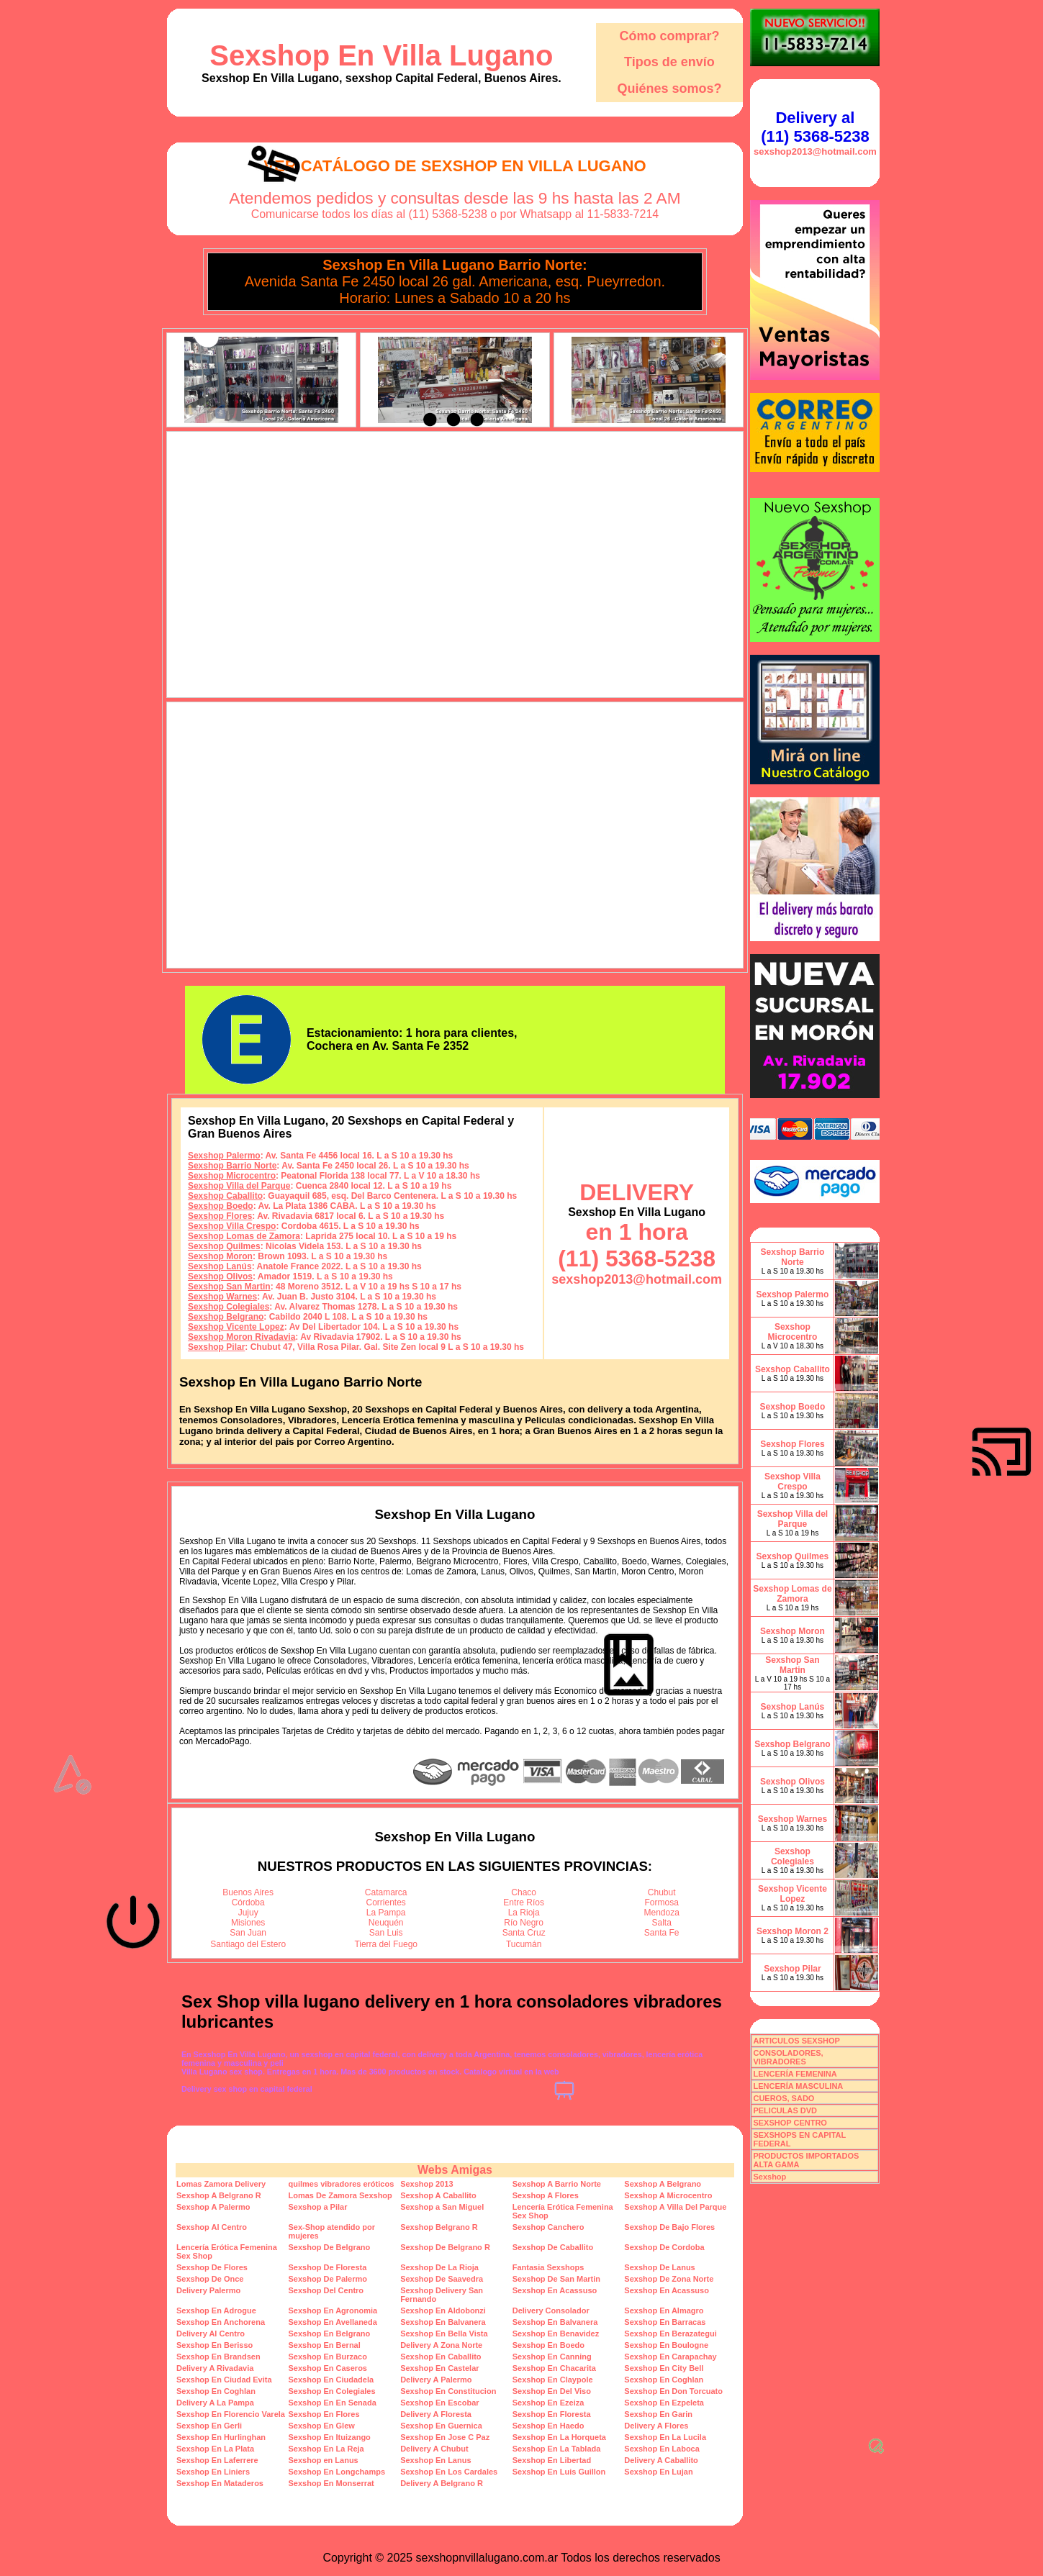 This screenshot has height=2576, width=1043. What do you see at coordinates (628, 1664) in the screenshot?
I see `open photo album` at bounding box center [628, 1664].